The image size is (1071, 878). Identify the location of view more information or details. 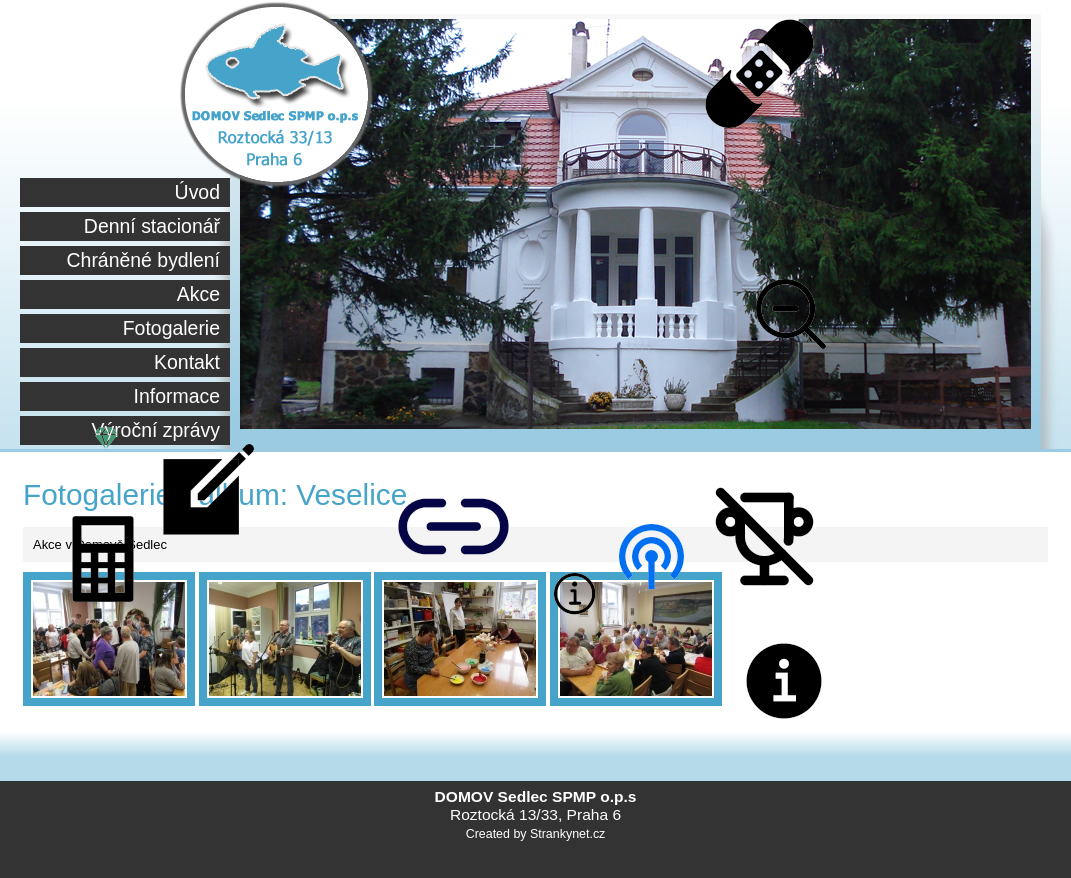
(784, 681).